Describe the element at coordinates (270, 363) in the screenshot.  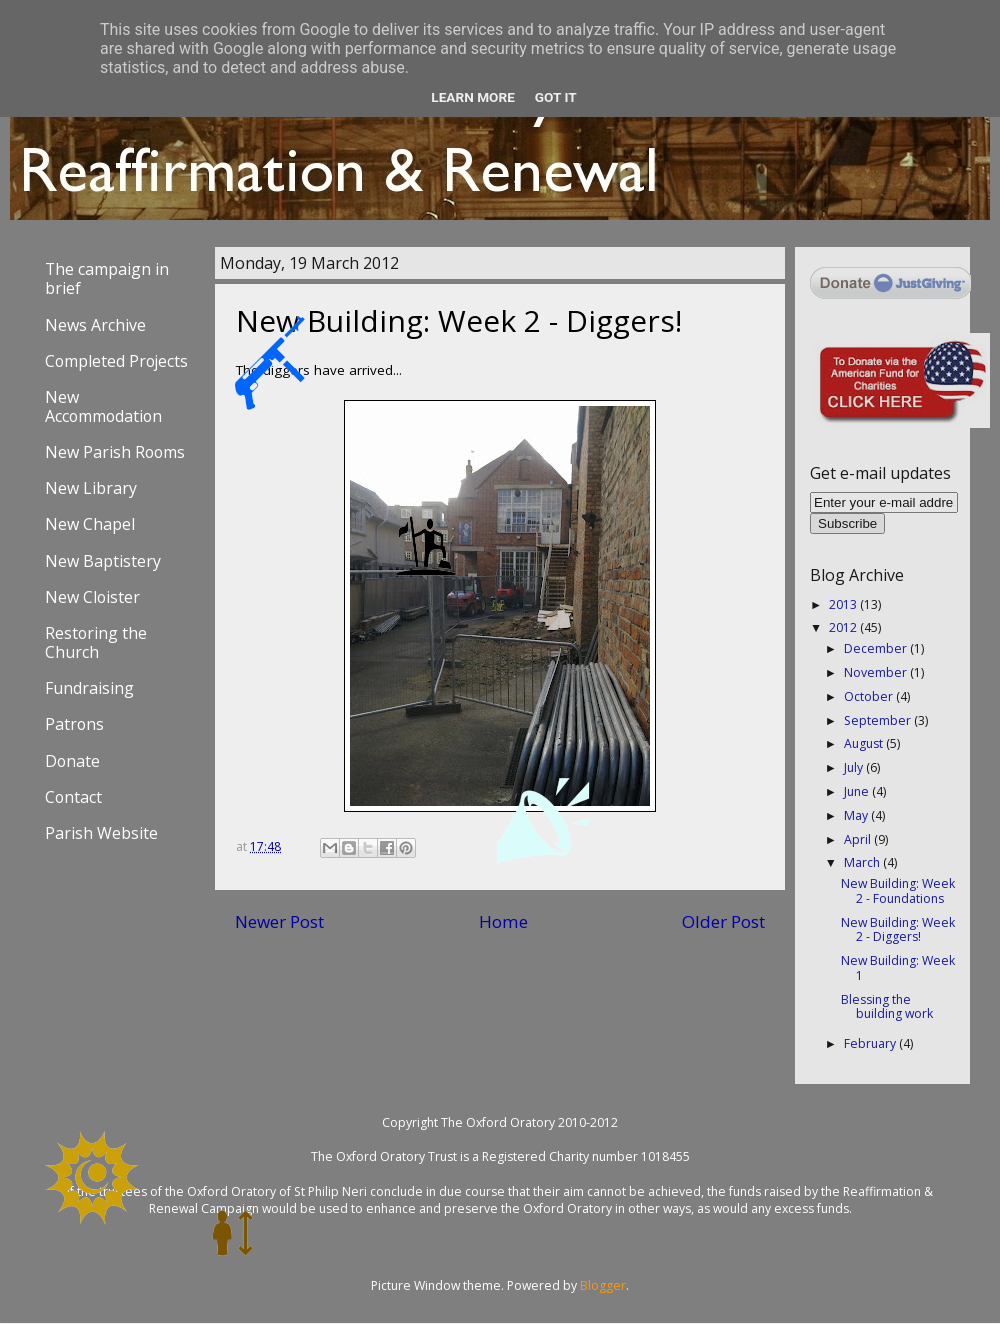
I see `select submachine gun weapon in game` at that location.